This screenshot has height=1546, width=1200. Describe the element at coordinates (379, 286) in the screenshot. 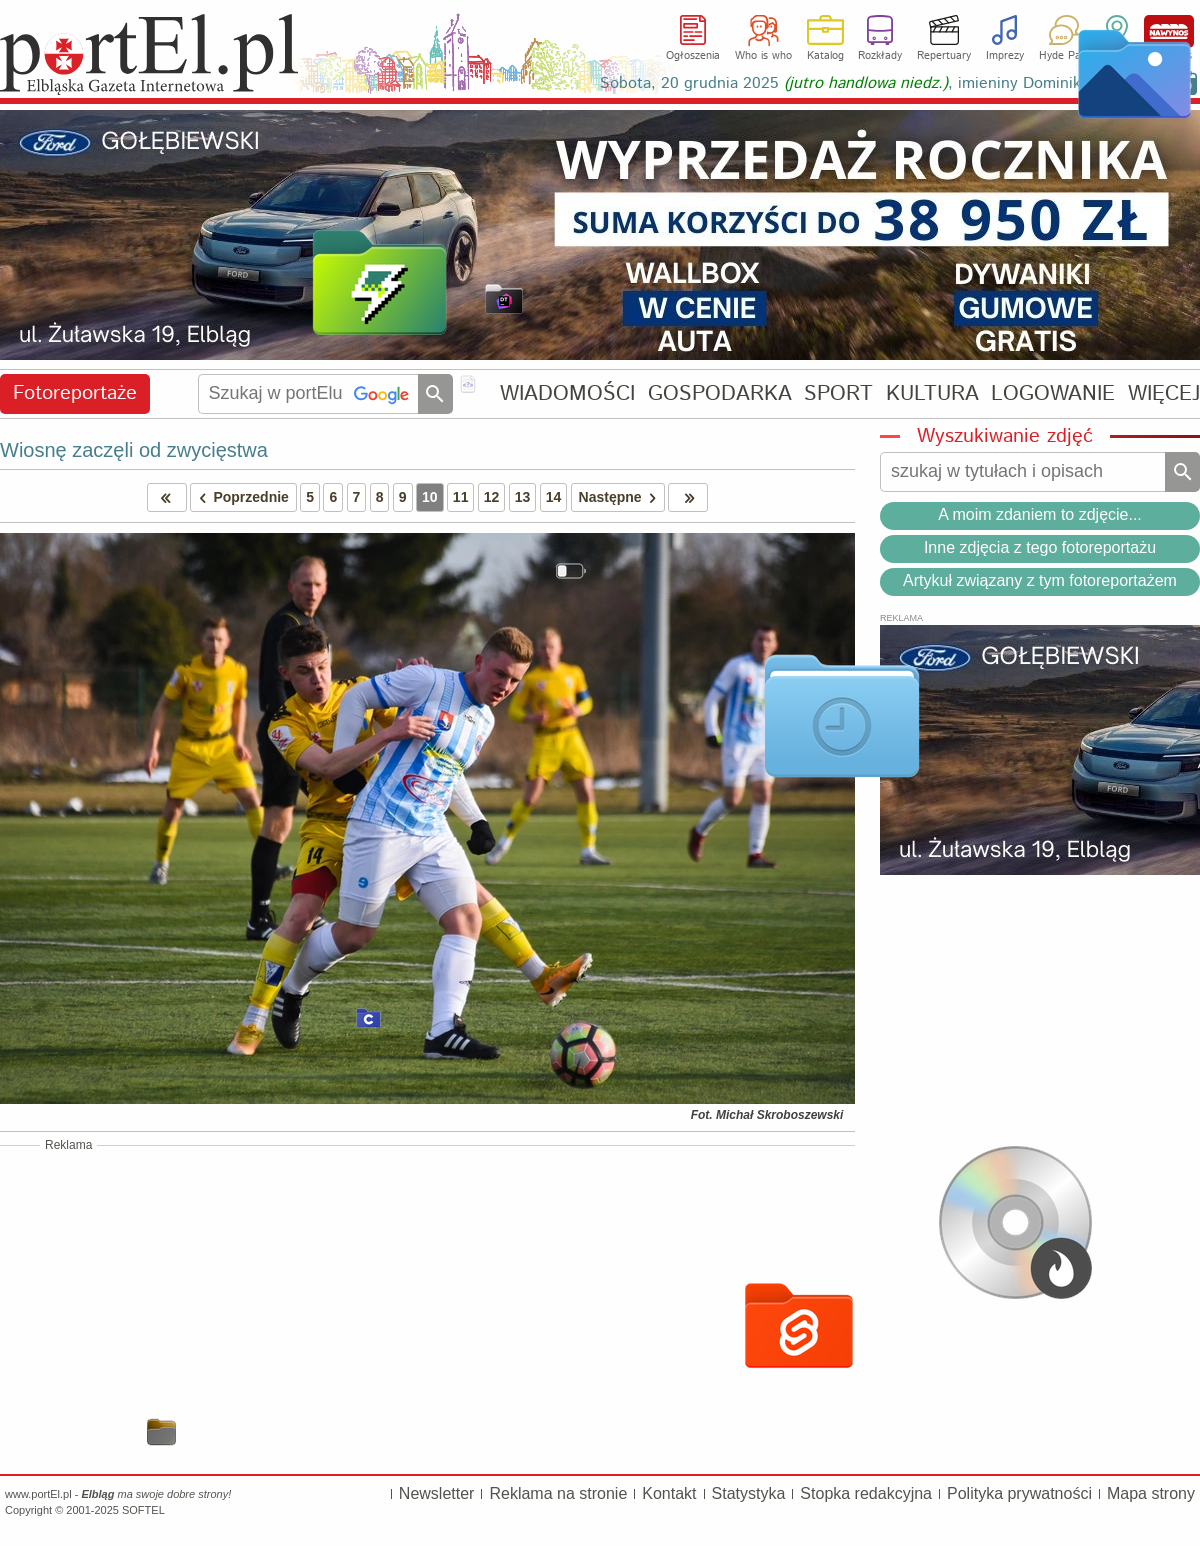

I see `open your GameJolt games folder` at that location.